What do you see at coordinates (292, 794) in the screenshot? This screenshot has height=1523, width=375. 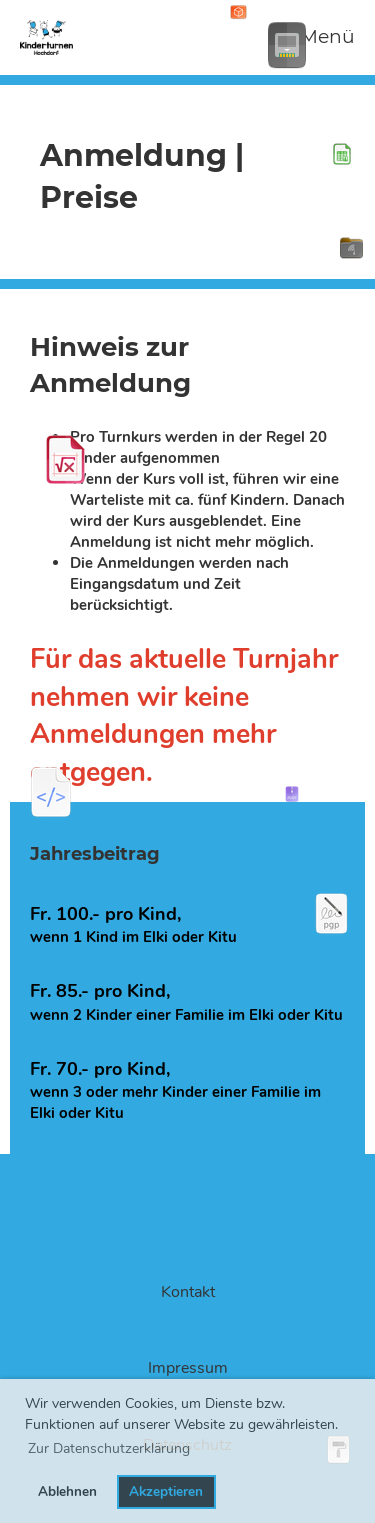 I see `a compressed RAR archive file` at bounding box center [292, 794].